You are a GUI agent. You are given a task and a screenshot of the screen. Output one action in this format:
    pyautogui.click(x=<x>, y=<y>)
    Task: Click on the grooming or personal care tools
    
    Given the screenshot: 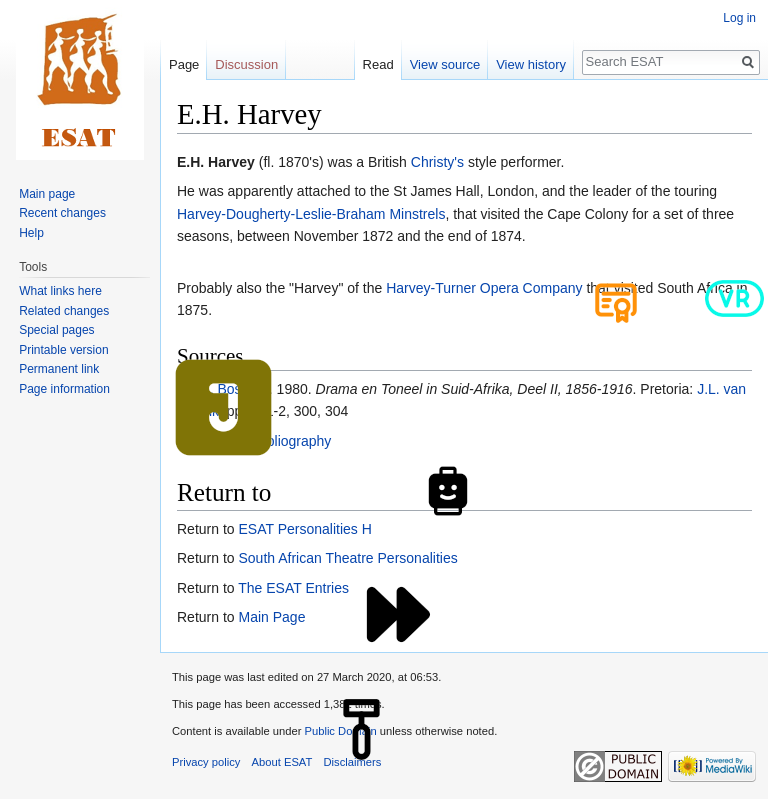 What is the action you would take?
    pyautogui.click(x=361, y=729)
    